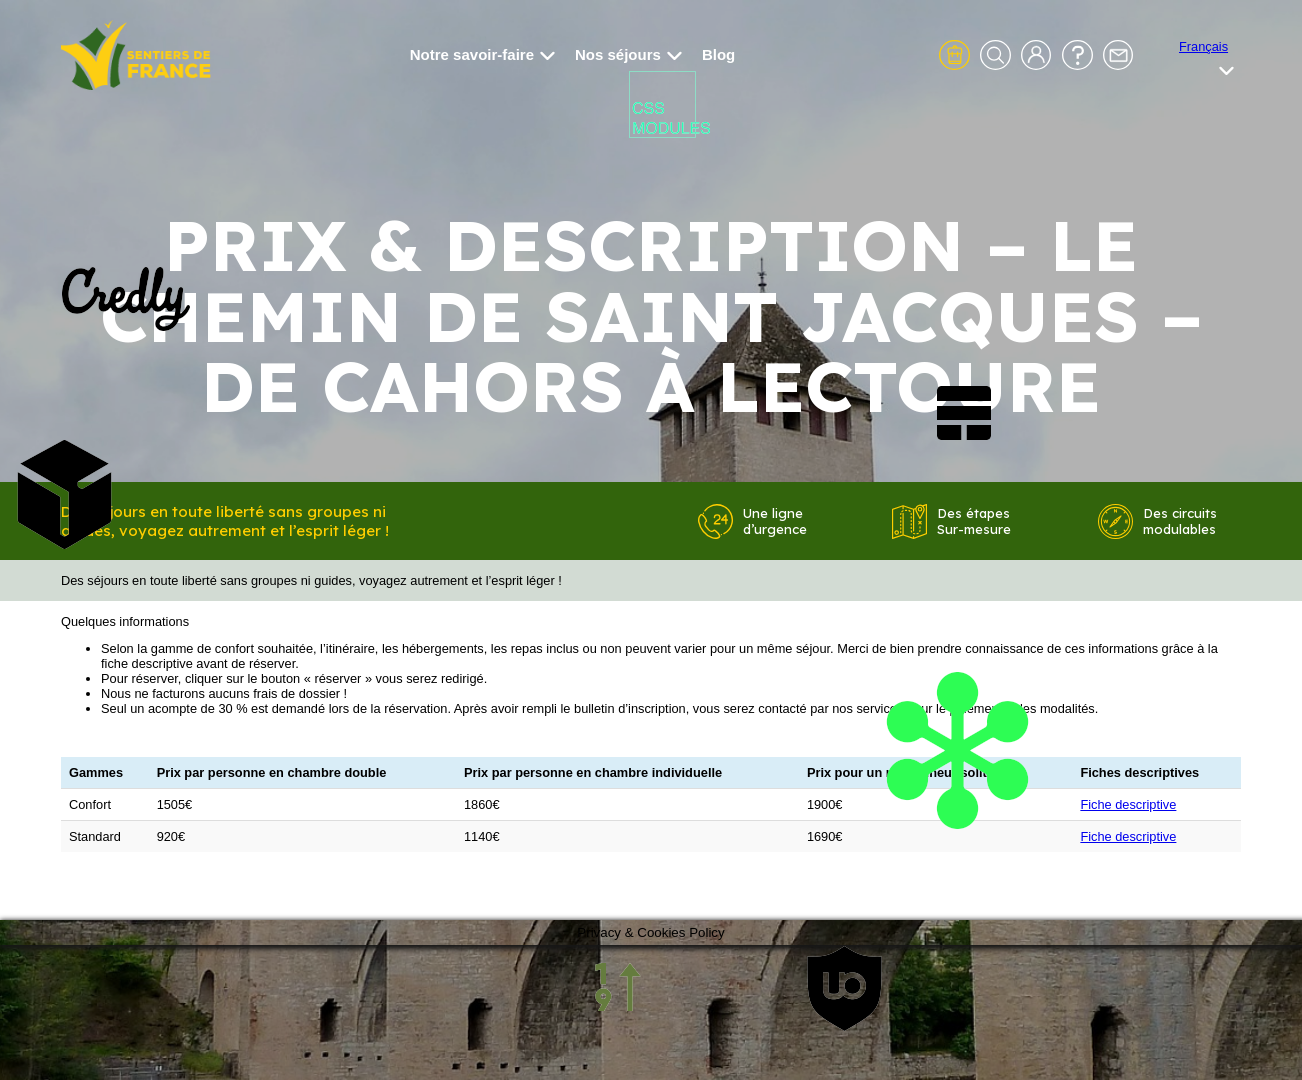 This screenshot has height=1080, width=1302. Describe the element at coordinates (64, 494) in the screenshot. I see `DPD parcel delivery service logo` at that location.